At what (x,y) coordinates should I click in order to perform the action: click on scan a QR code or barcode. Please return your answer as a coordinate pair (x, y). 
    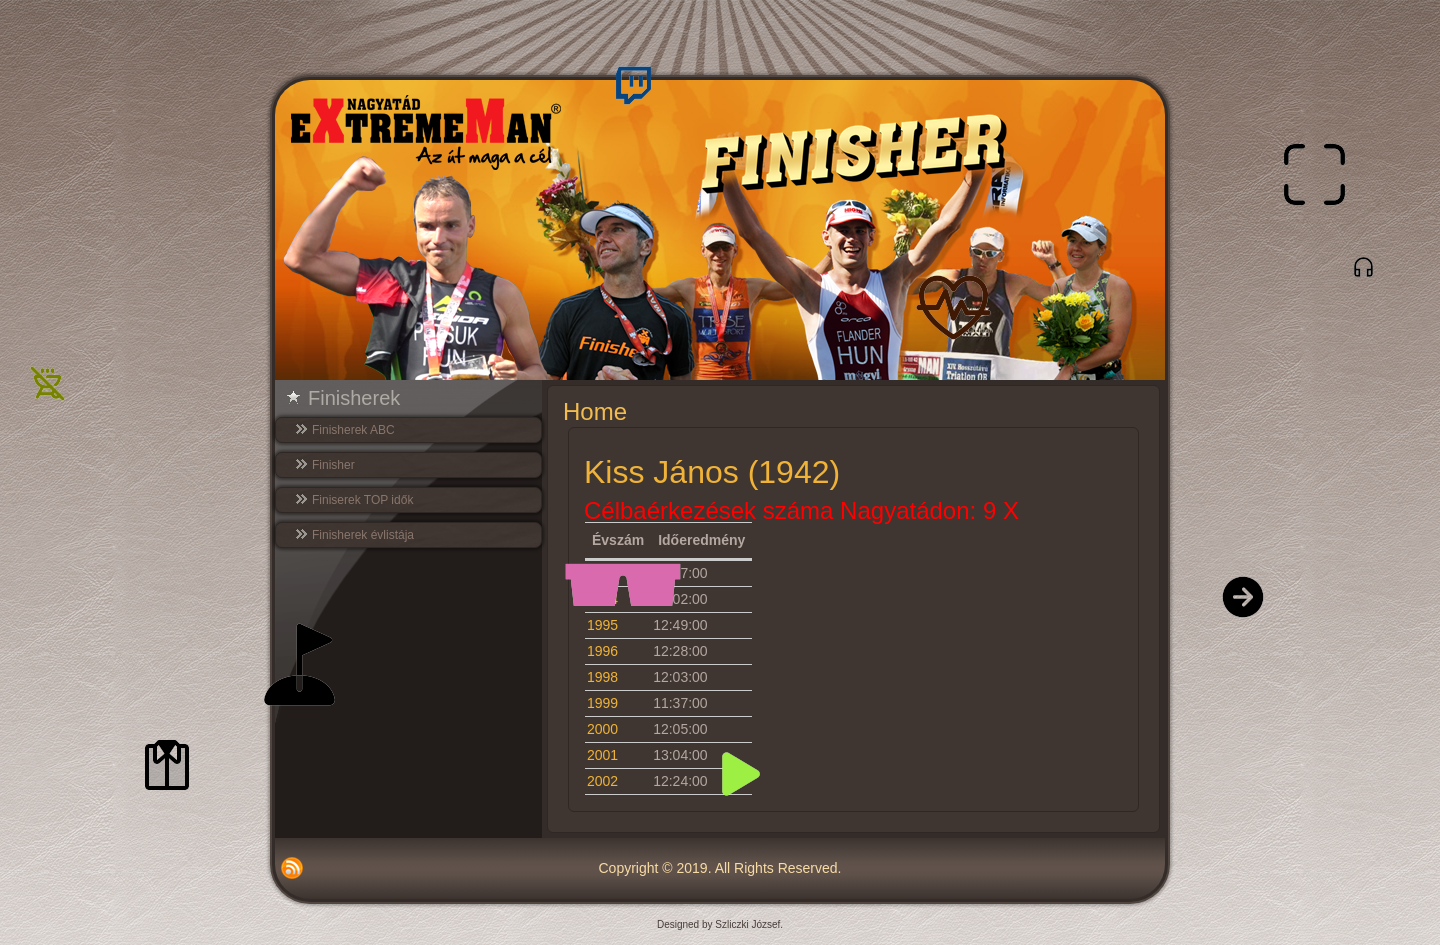
    Looking at the image, I should click on (1314, 174).